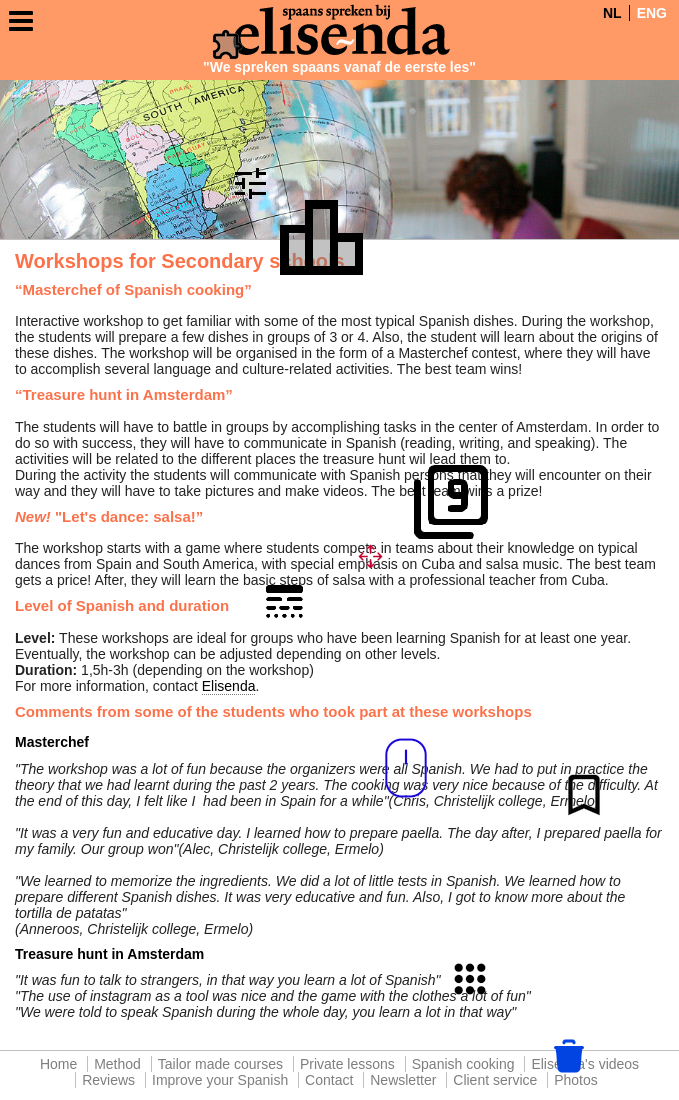 The image size is (679, 1100). Describe the element at coordinates (406, 768) in the screenshot. I see `indicates mouse input device` at that location.